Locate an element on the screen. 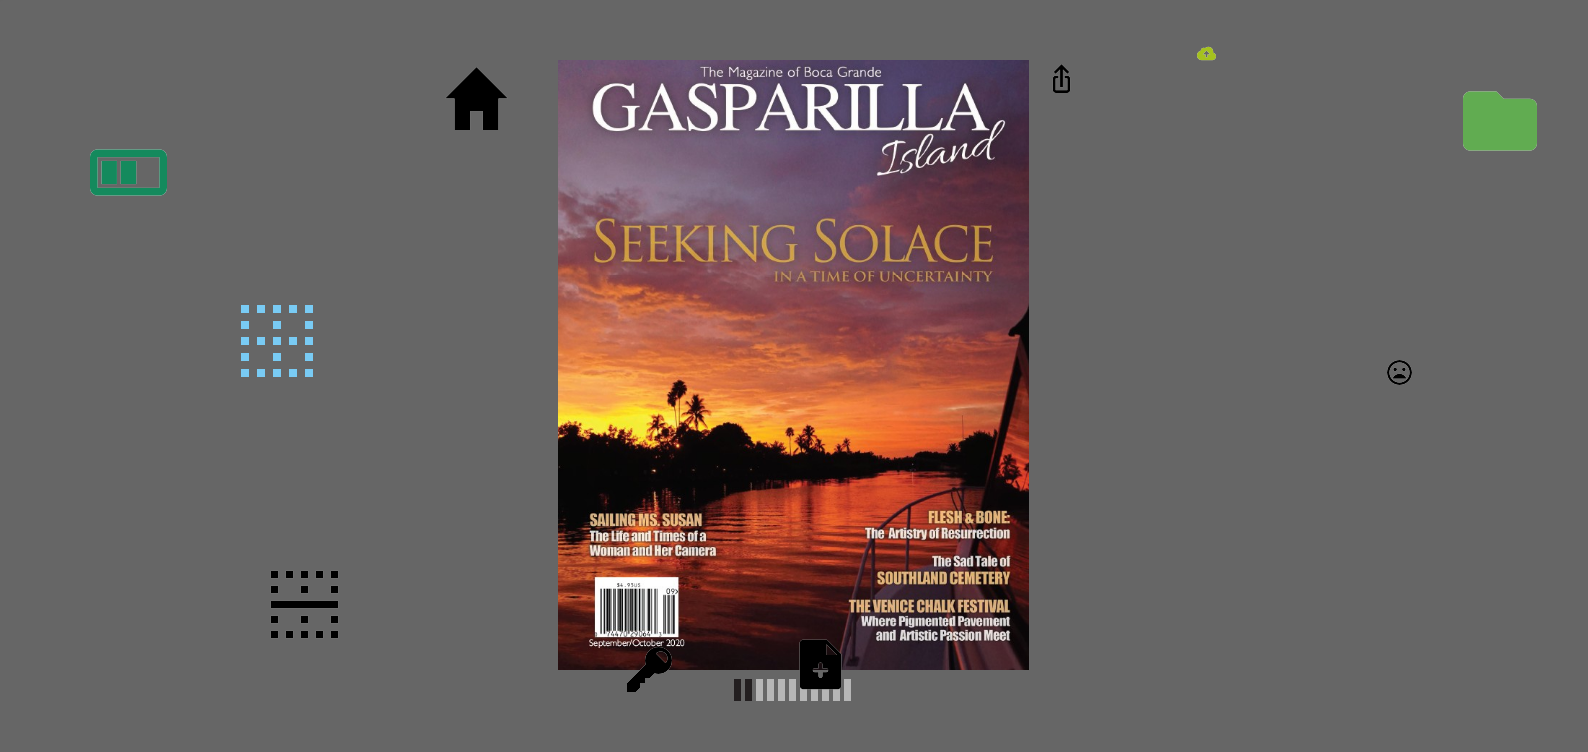  indicates battery at 50% charge is located at coordinates (128, 172).